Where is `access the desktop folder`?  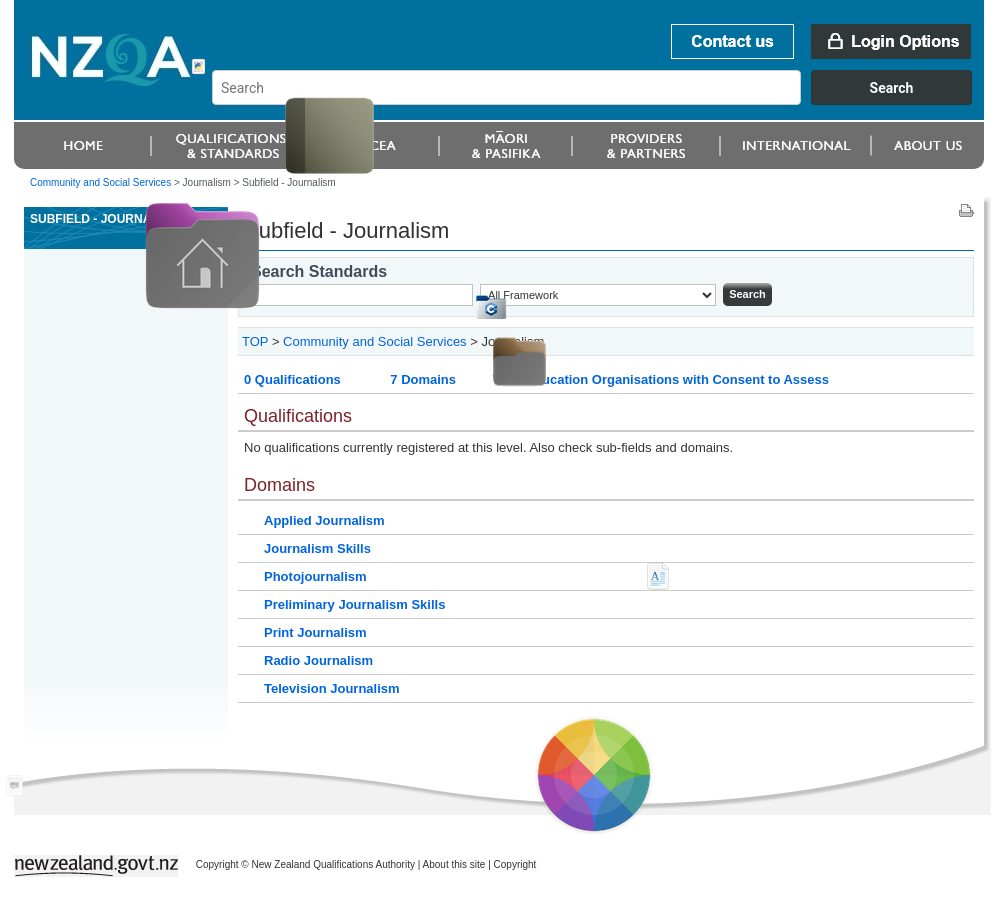 access the desktop folder is located at coordinates (329, 132).